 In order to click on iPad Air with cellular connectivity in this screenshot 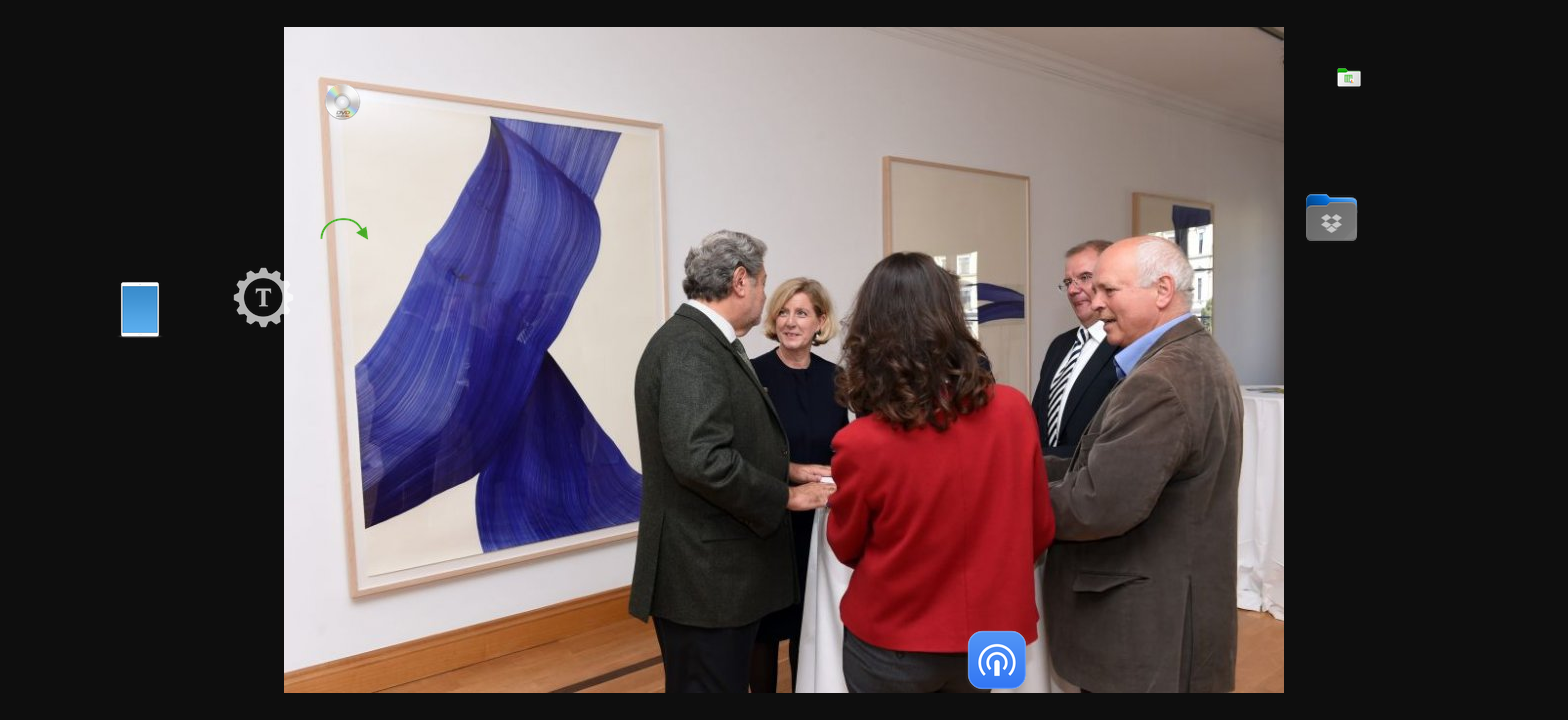, I will do `click(140, 310)`.